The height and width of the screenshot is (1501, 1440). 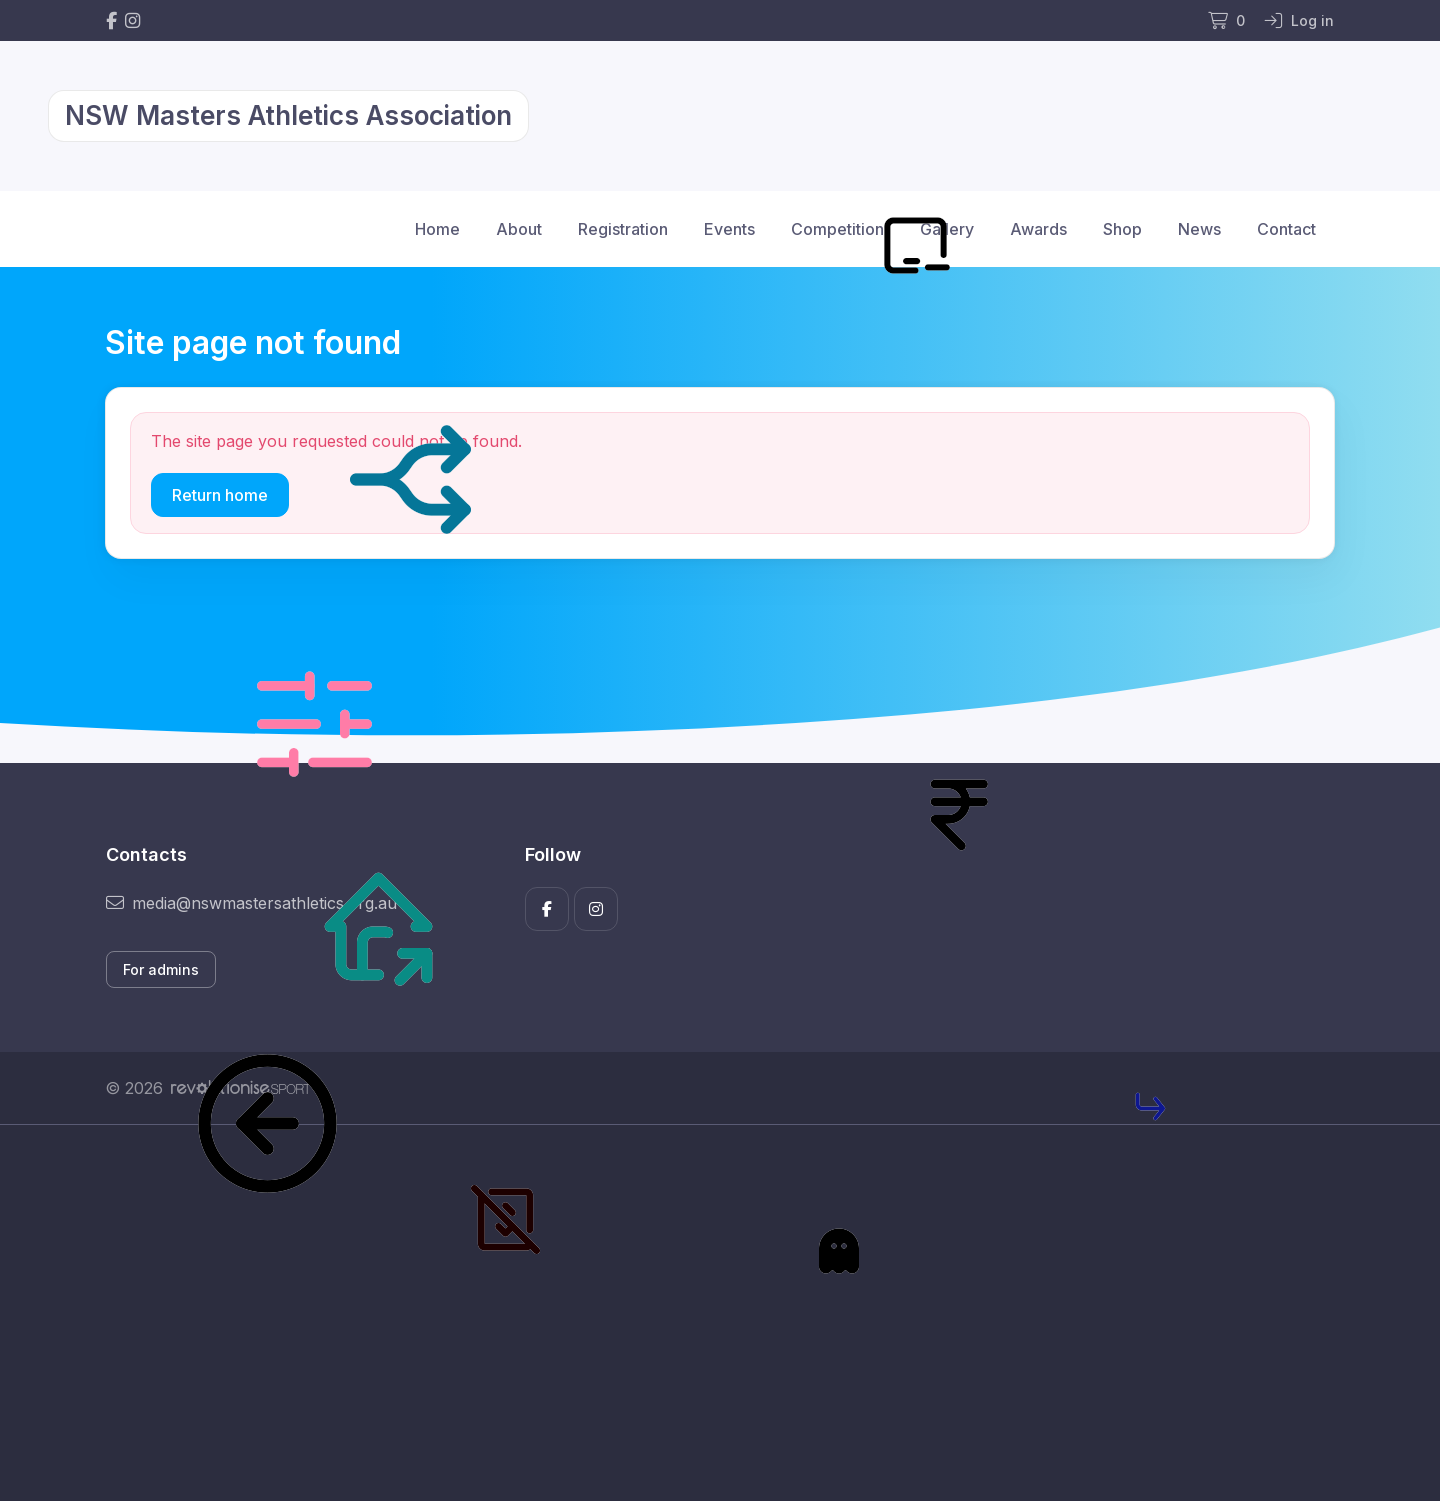 I want to click on navigate to sub-item or nested content, so click(x=1149, y=1106).